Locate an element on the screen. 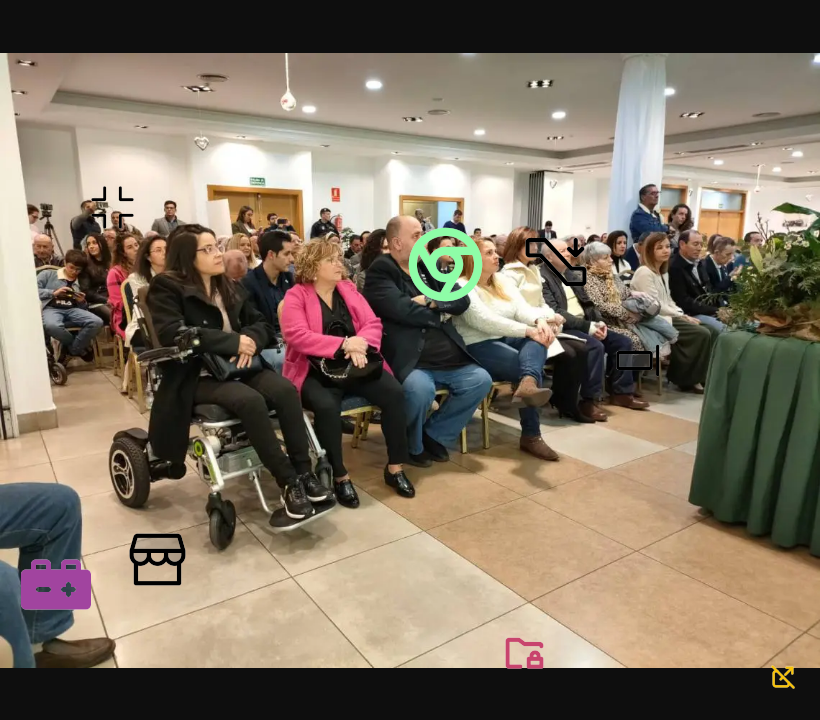 The height and width of the screenshot is (720, 820). access the online store or marketplace is located at coordinates (157, 559).